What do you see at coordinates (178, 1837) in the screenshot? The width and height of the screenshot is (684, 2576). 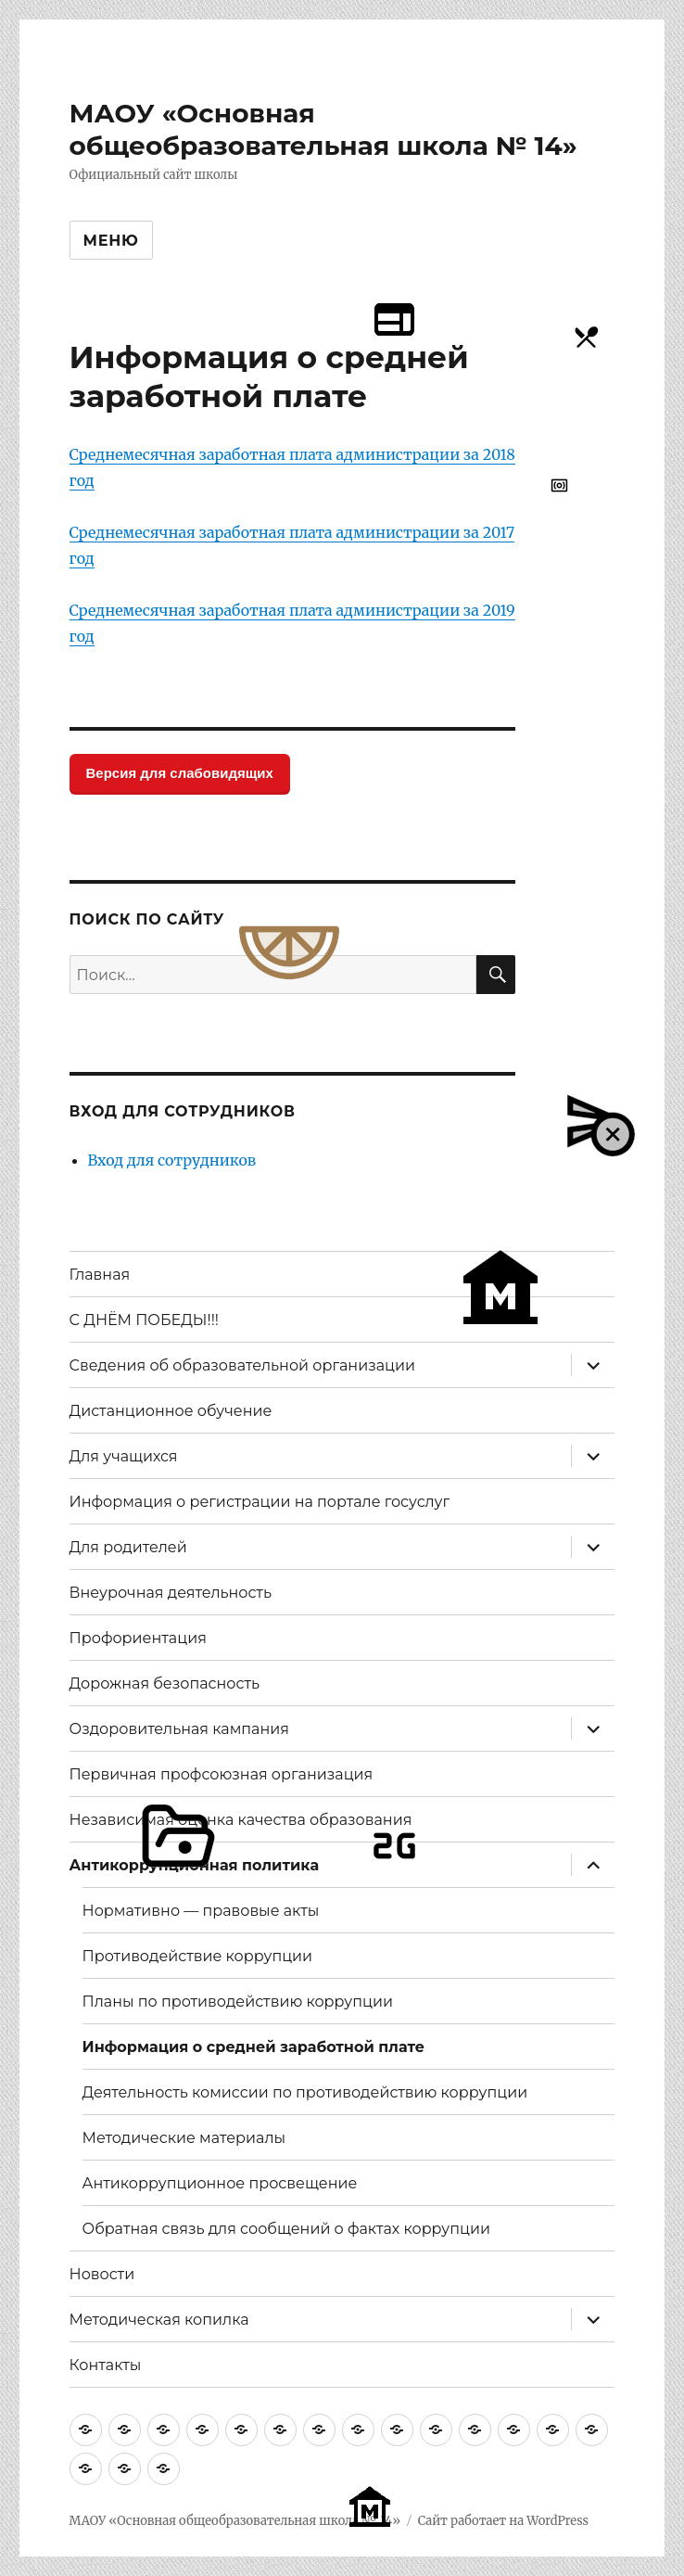 I see `indicates an open folder with new or unread content` at bounding box center [178, 1837].